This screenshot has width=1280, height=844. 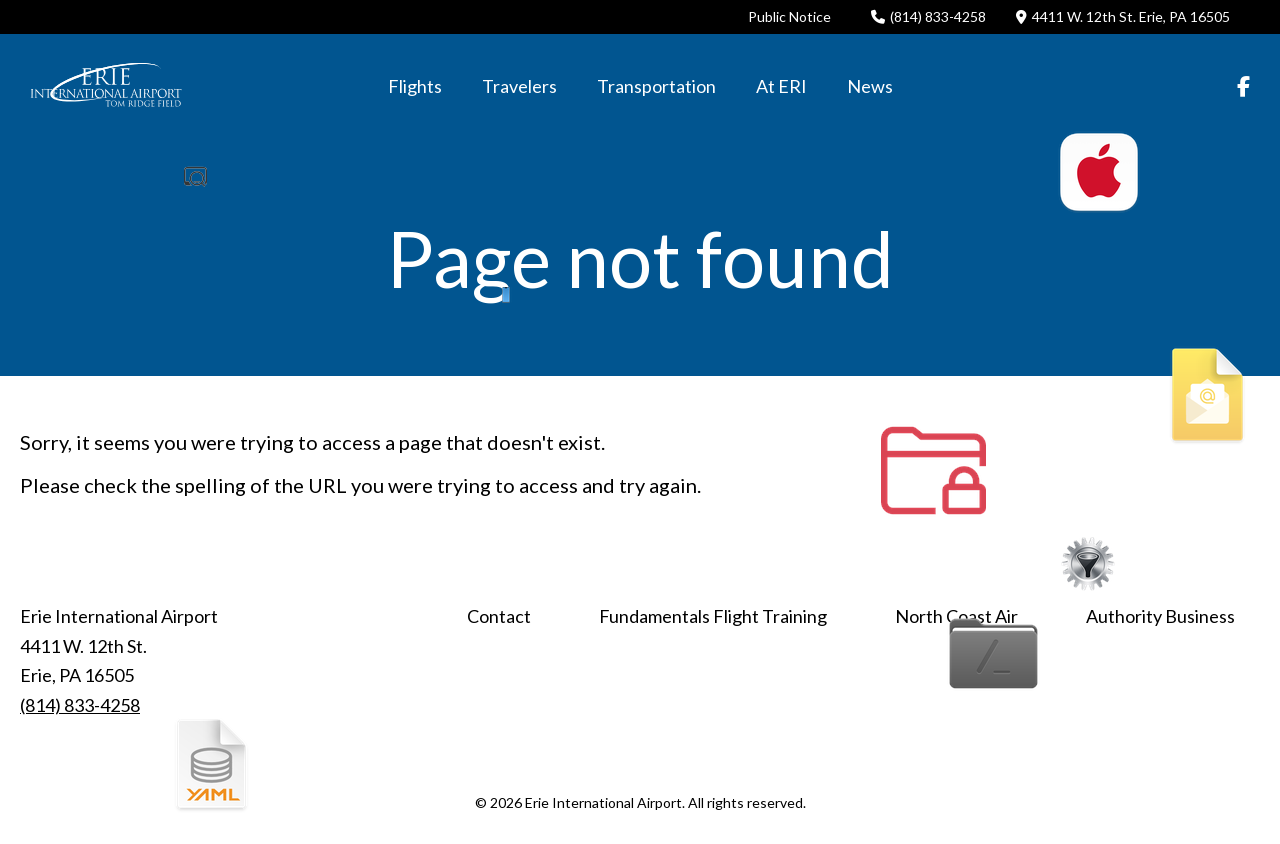 I want to click on a yaml configuration file, so click(x=211, y=765).